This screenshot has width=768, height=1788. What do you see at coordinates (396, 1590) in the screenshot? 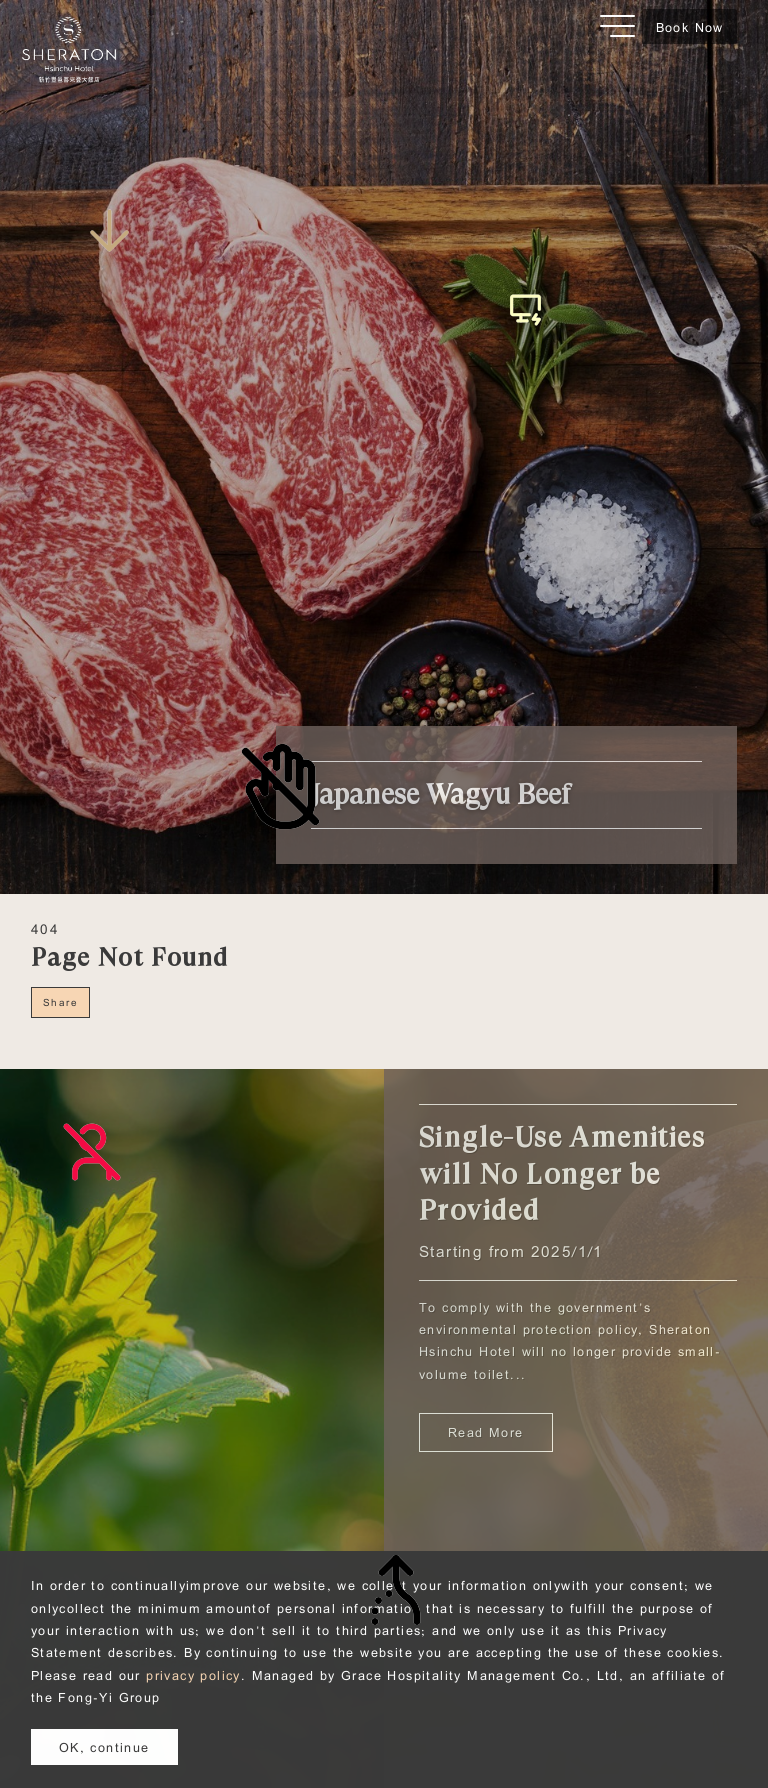
I see `merge content from right side` at bounding box center [396, 1590].